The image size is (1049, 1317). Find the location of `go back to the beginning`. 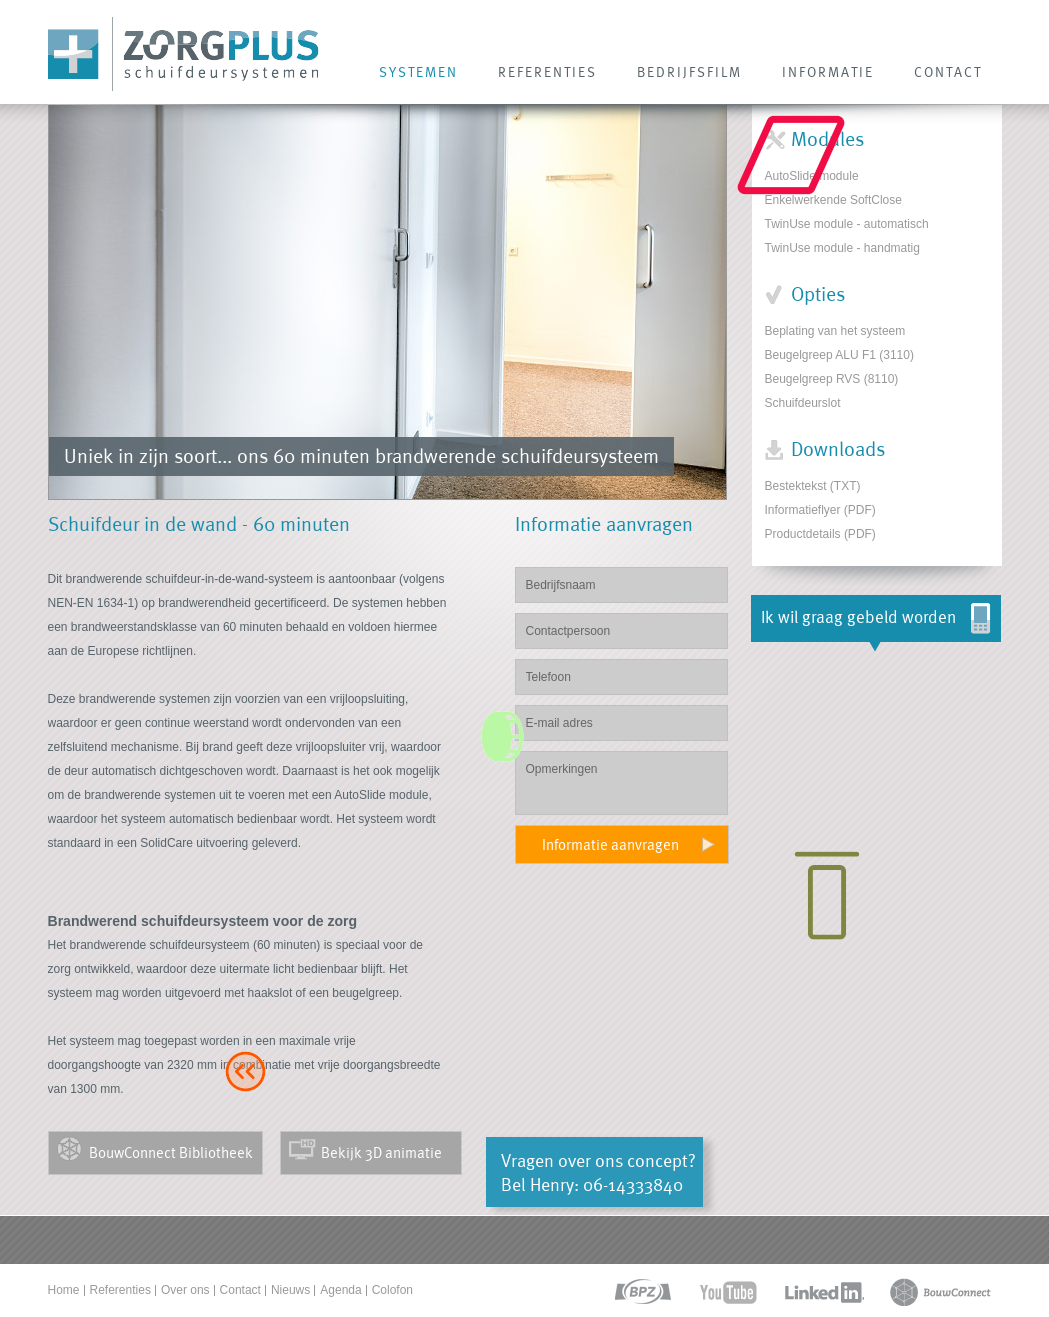

go back to the beginning is located at coordinates (245, 1071).